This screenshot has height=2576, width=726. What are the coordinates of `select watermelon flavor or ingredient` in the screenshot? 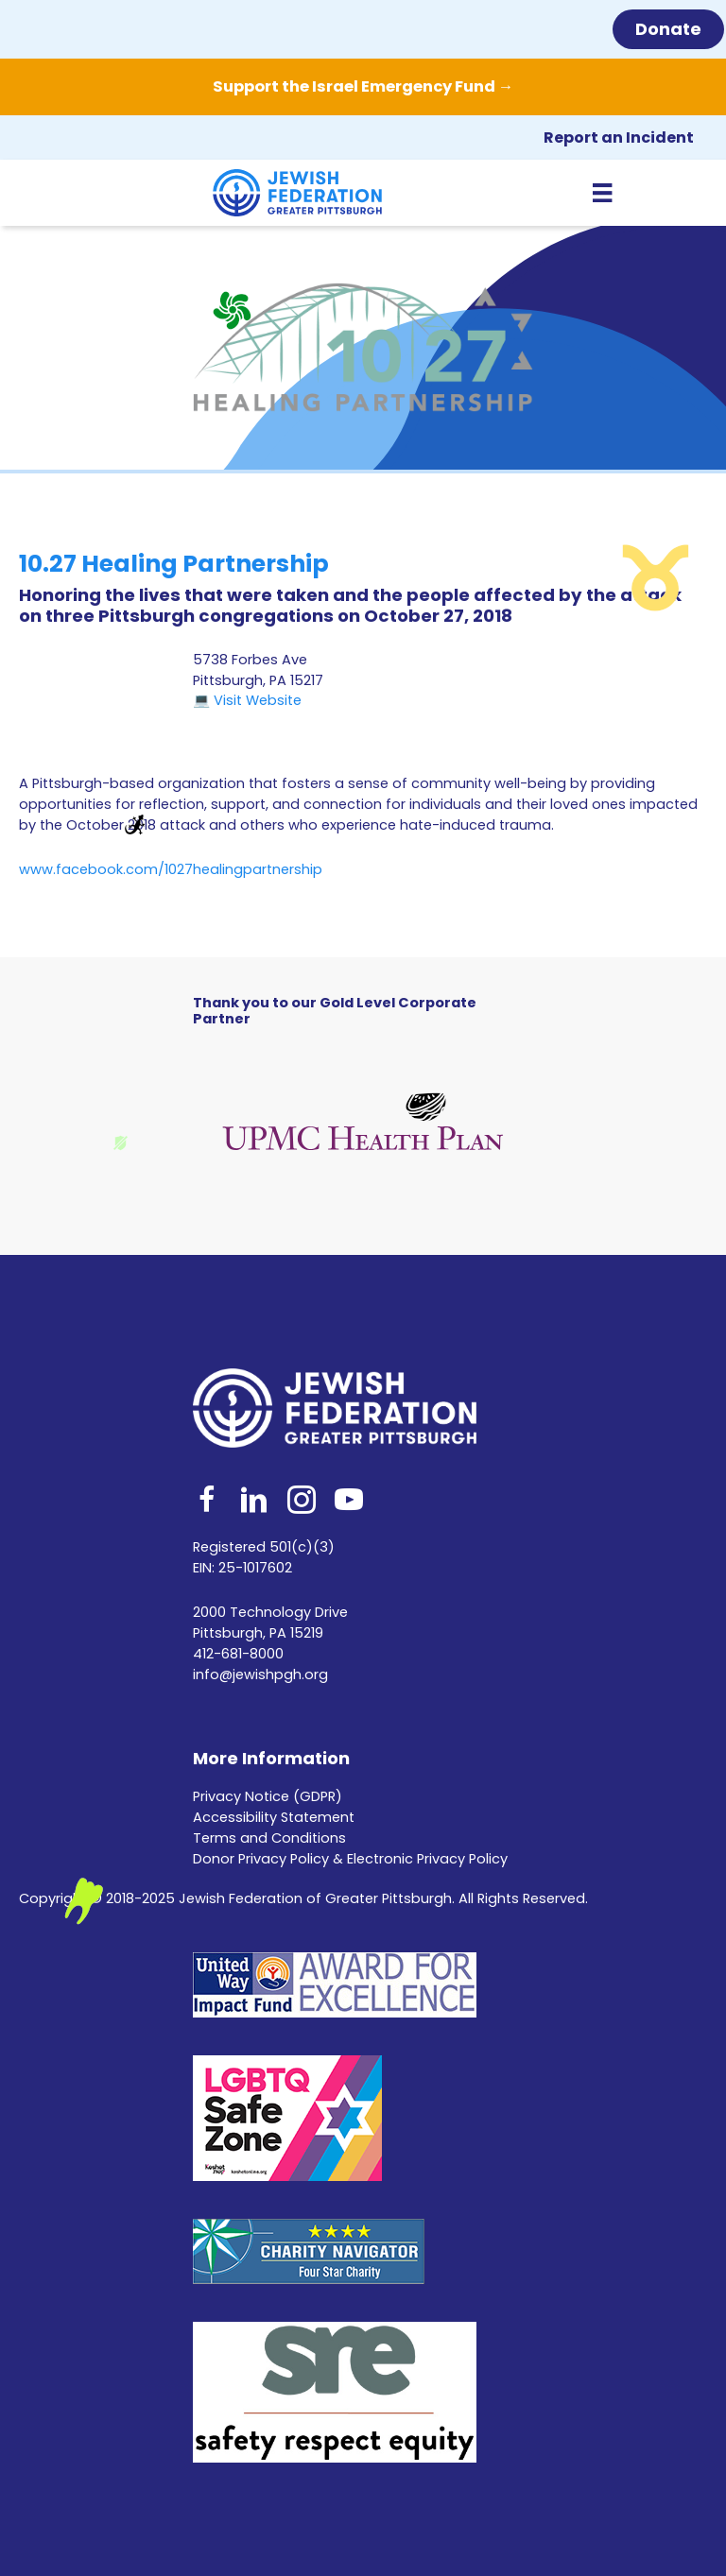 It's located at (425, 1107).